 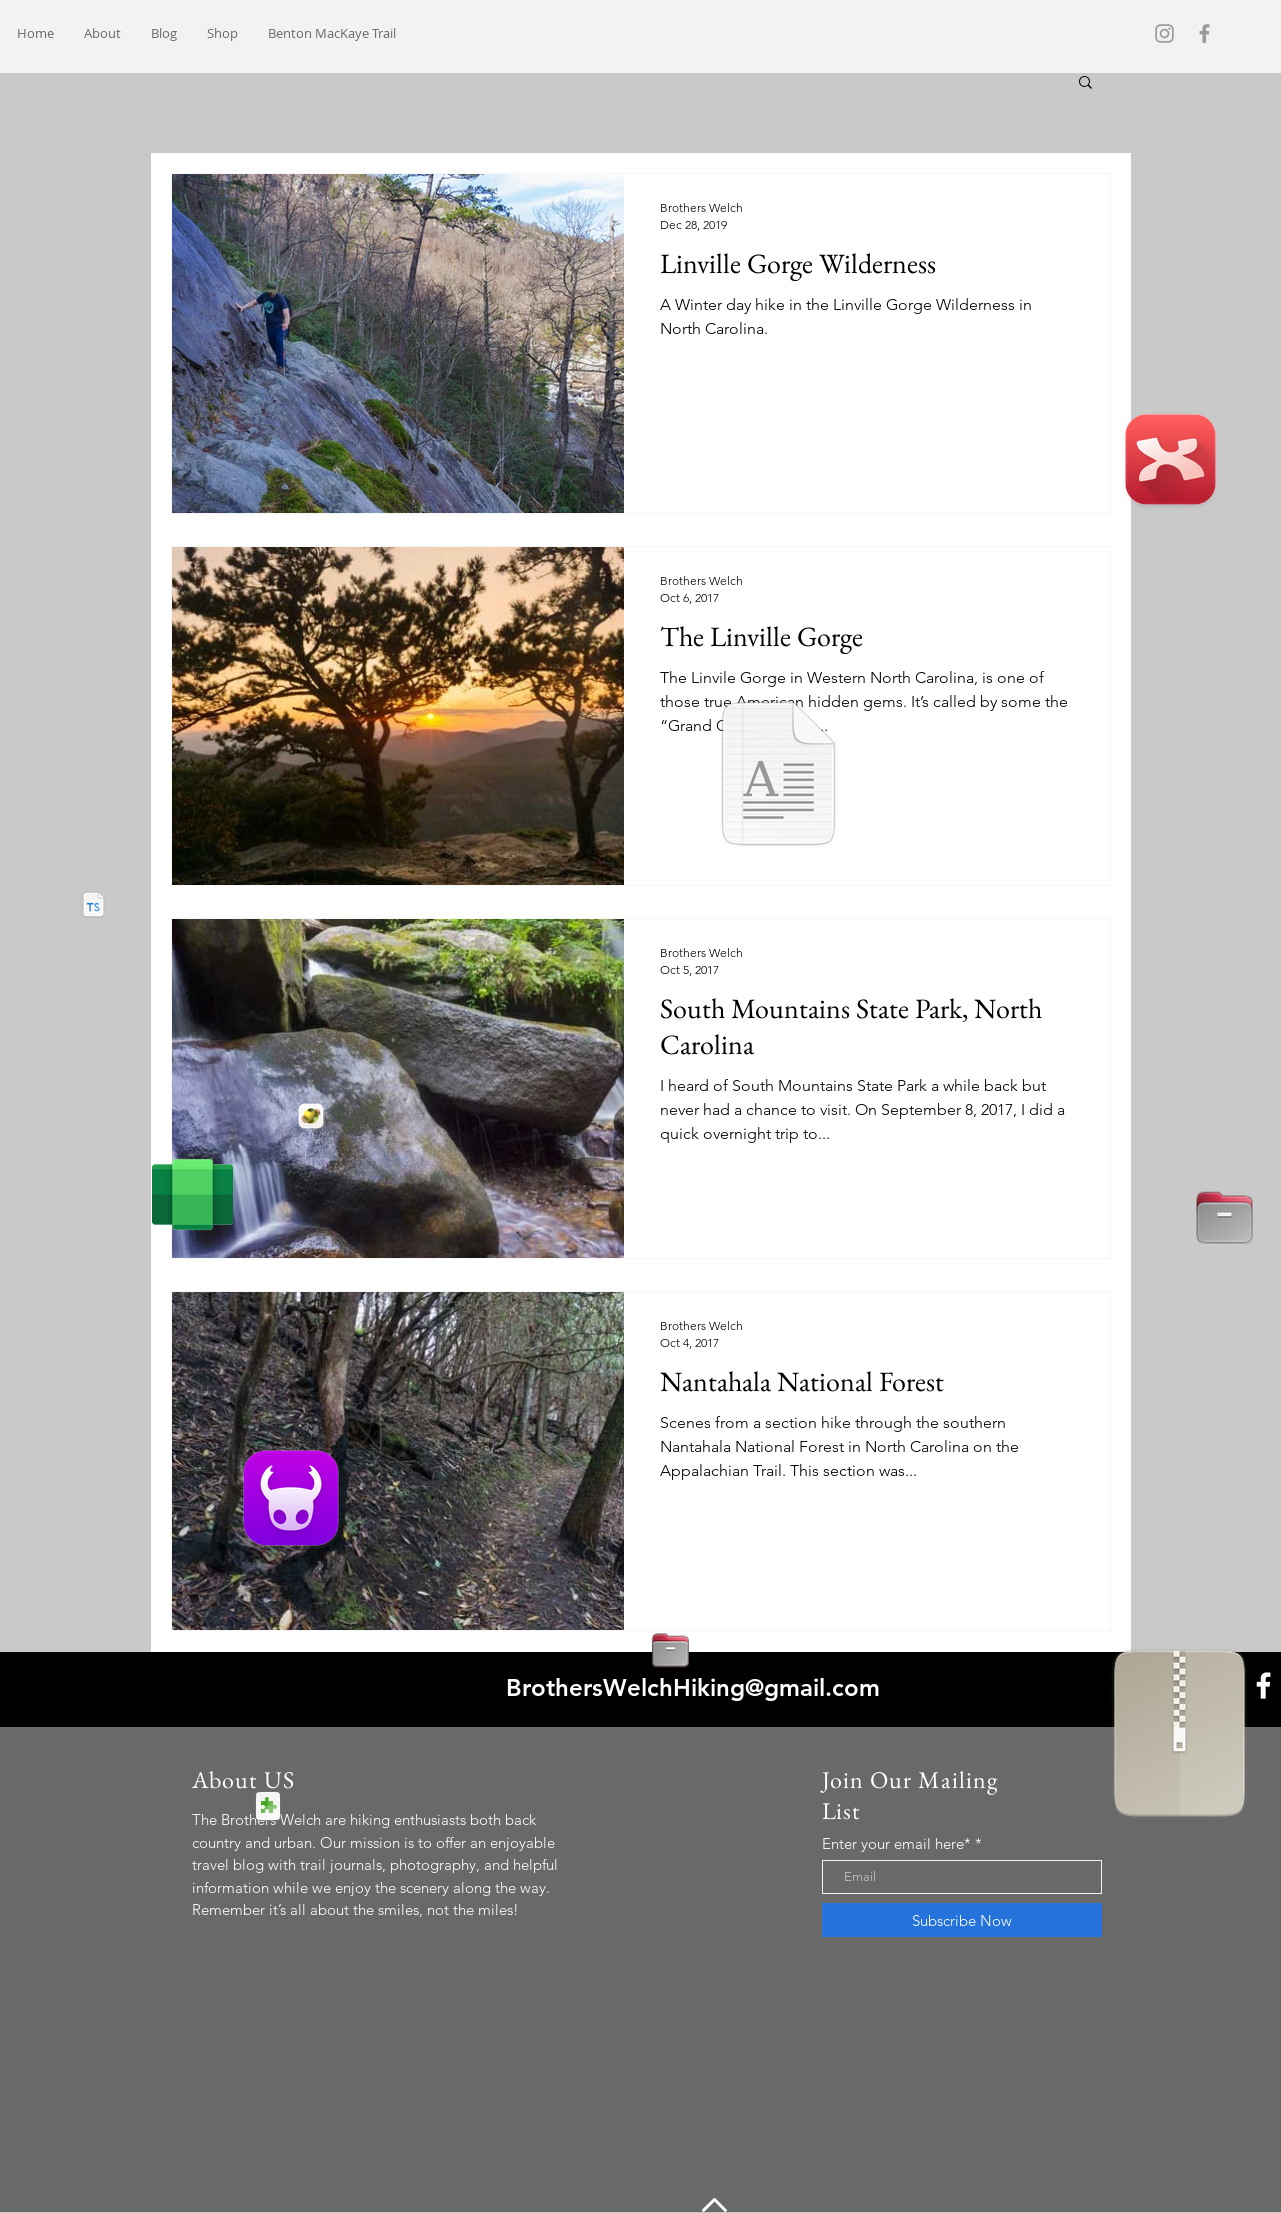 I want to click on open the file manager, so click(x=1224, y=1217).